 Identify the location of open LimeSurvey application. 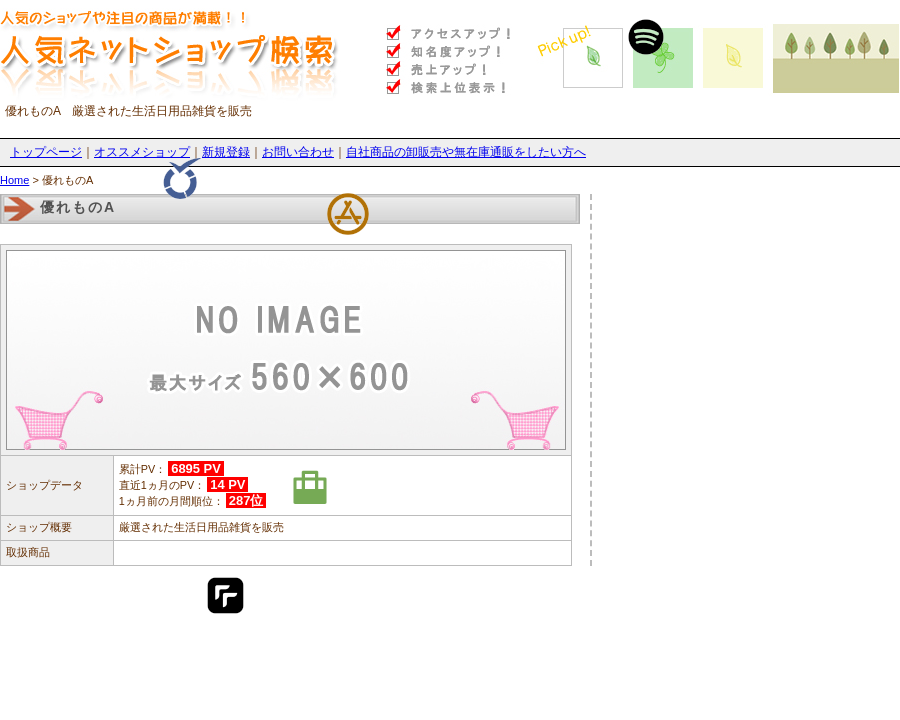
(182, 178).